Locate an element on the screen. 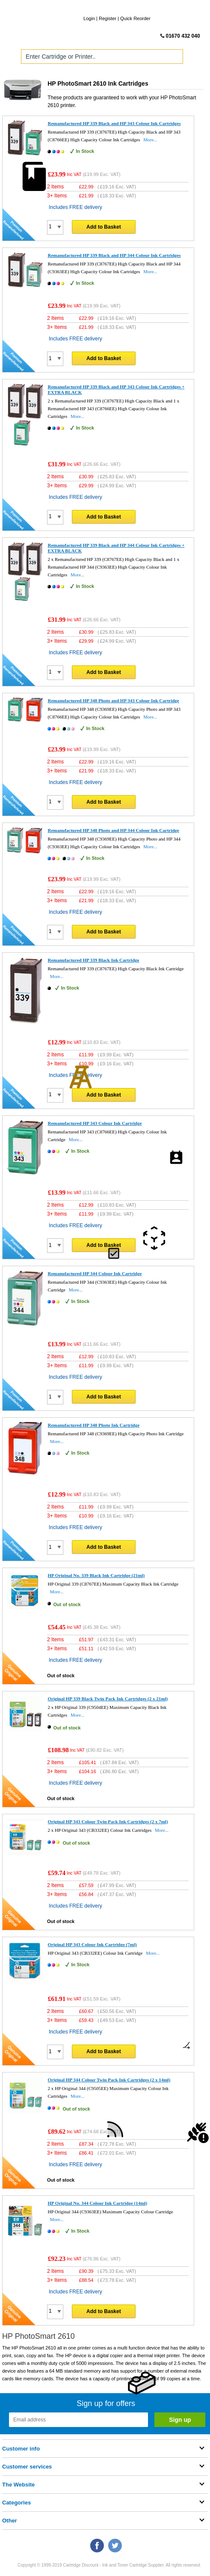 This screenshot has height=2576, width=210. subscribe to RSS feed is located at coordinates (114, 2130).